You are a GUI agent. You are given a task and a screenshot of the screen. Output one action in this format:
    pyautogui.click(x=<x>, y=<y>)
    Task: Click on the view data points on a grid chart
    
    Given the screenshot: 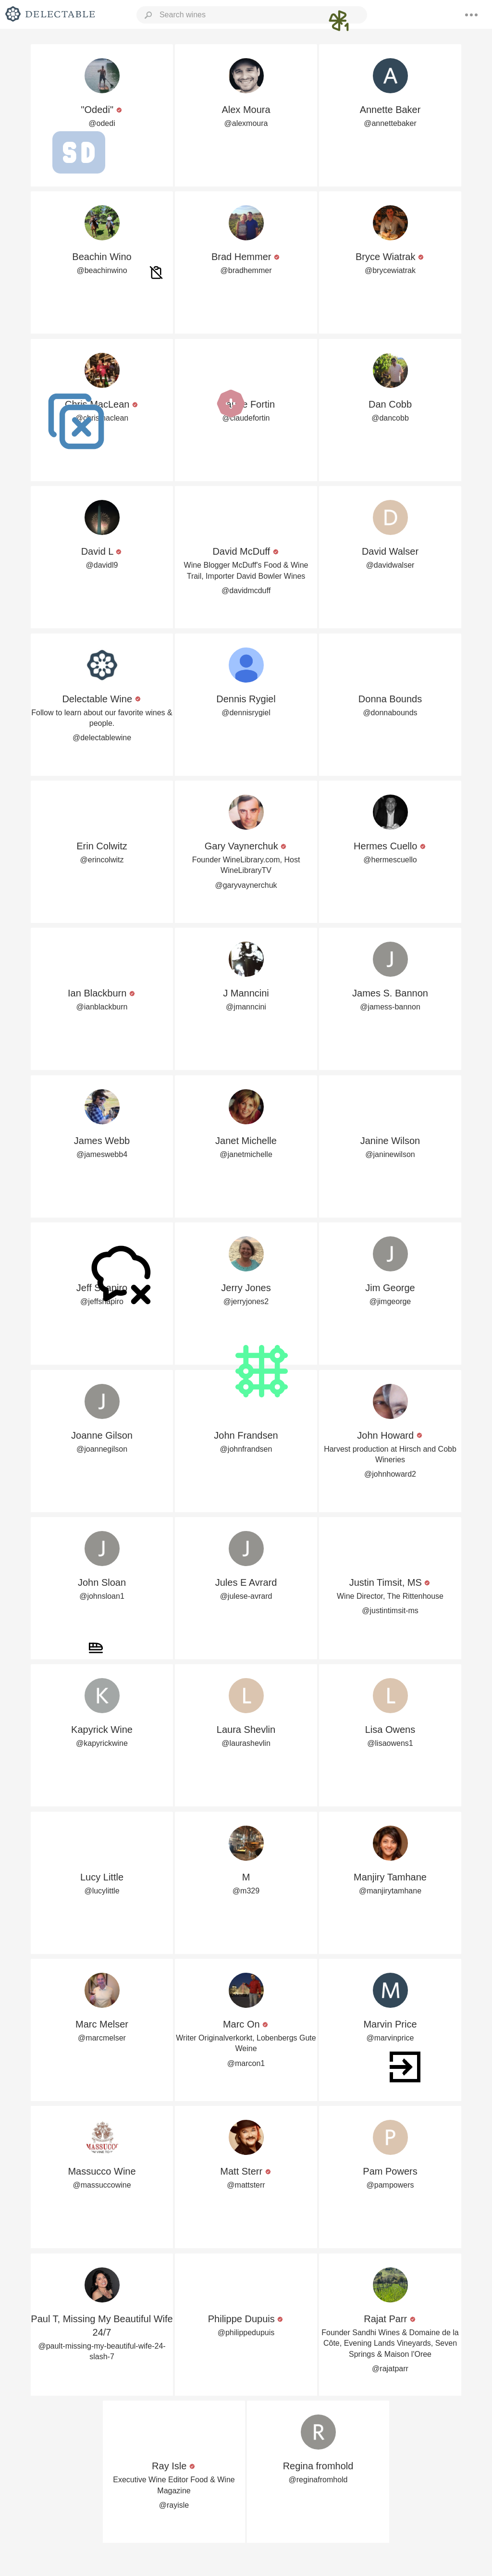 What is the action you would take?
    pyautogui.click(x=261, y=1371)
    